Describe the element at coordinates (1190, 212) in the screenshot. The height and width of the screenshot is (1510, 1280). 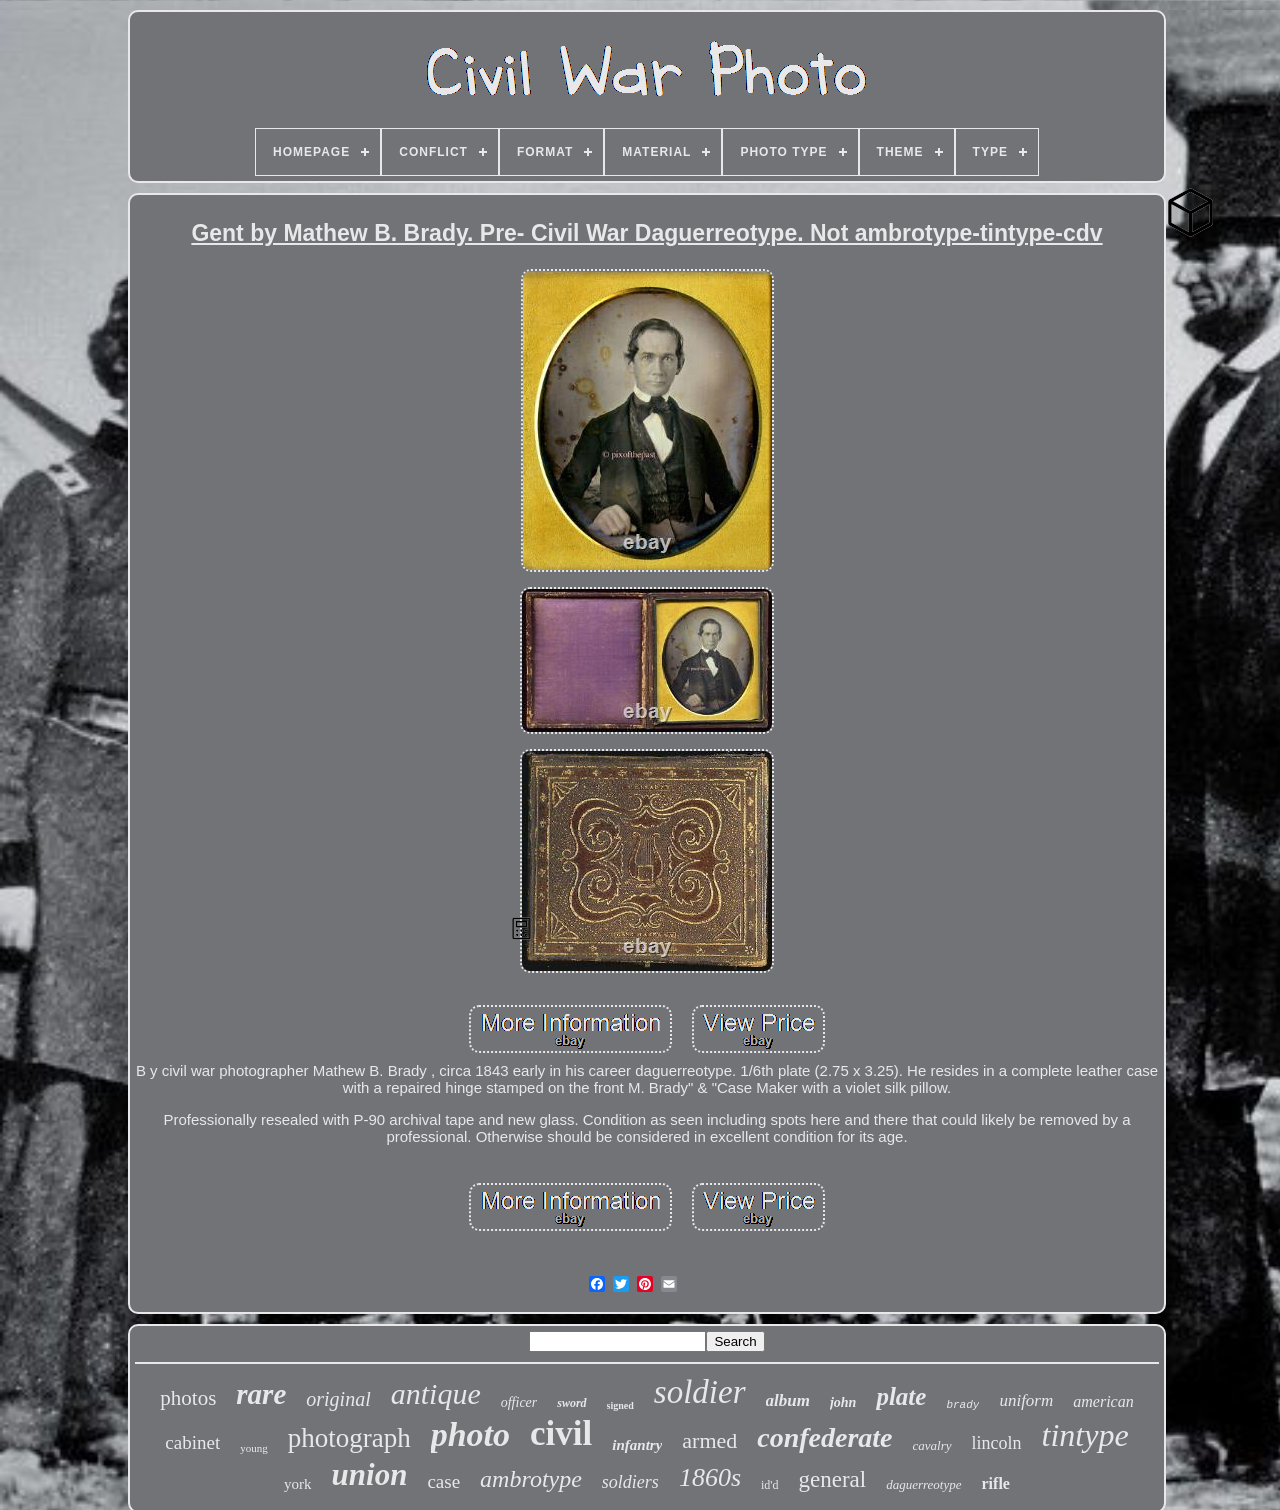
I see `view 3D model or object` at that location.